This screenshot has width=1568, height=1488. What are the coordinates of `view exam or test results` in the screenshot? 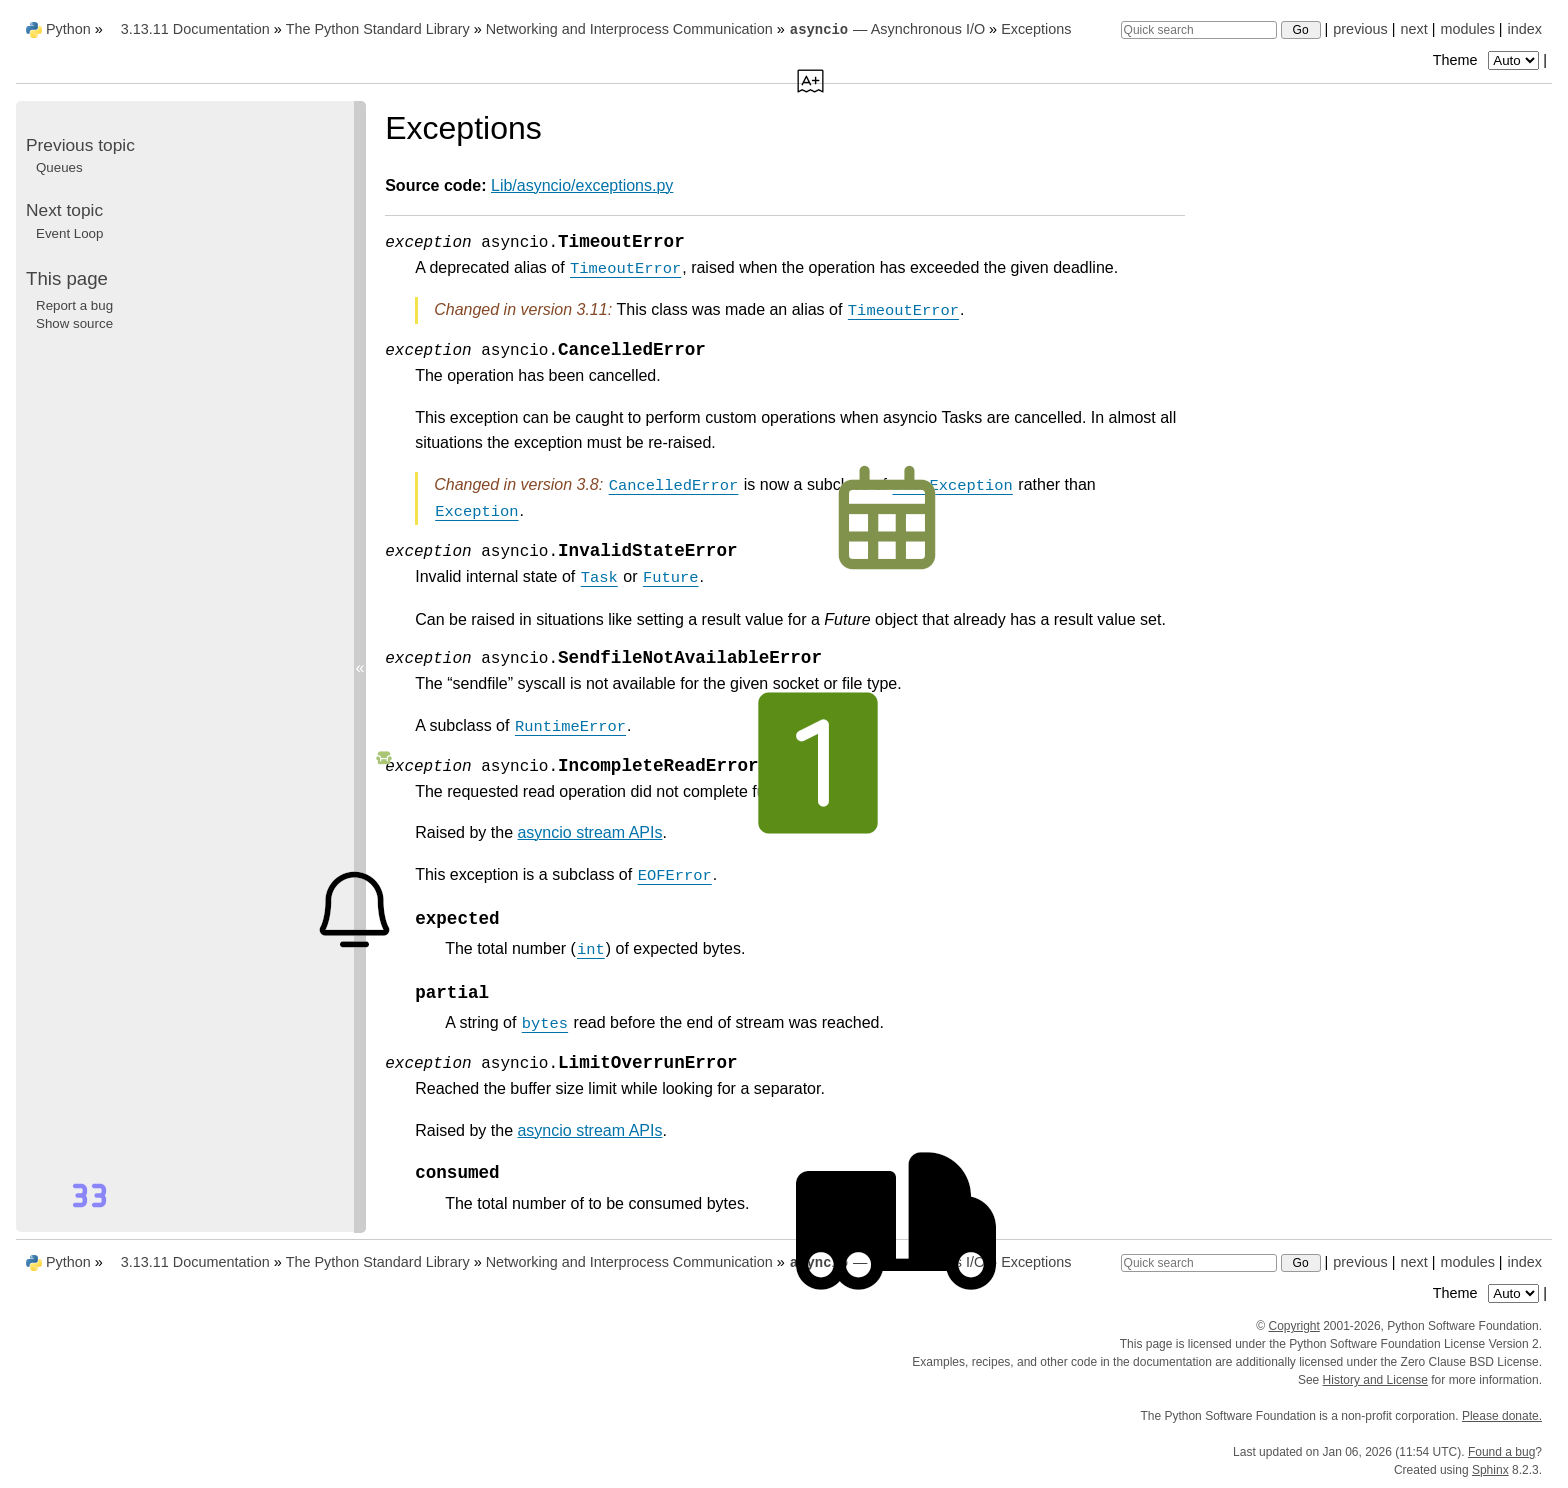 It's located at (810, 80).